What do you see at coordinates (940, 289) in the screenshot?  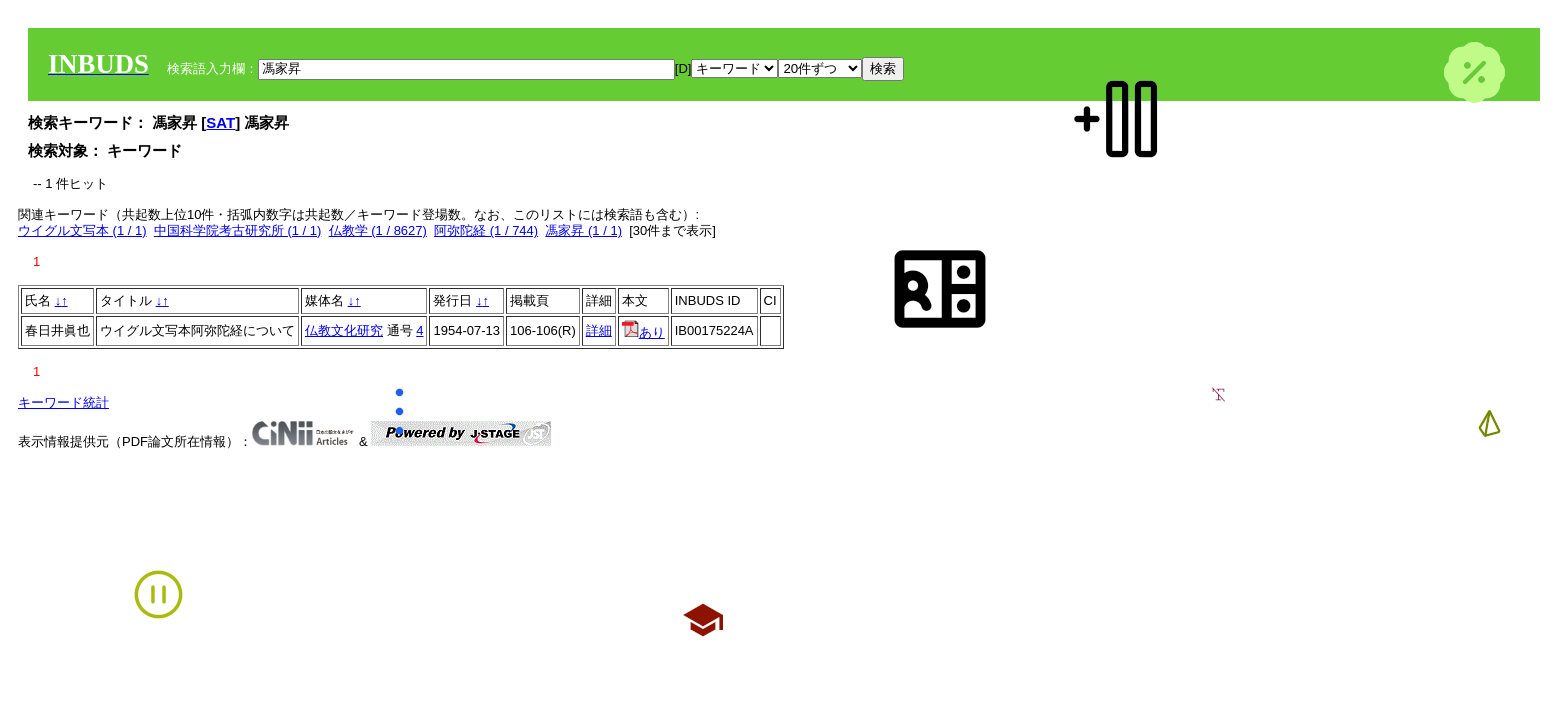 I see `start or join a video conference` at bounding box center [940, 289].